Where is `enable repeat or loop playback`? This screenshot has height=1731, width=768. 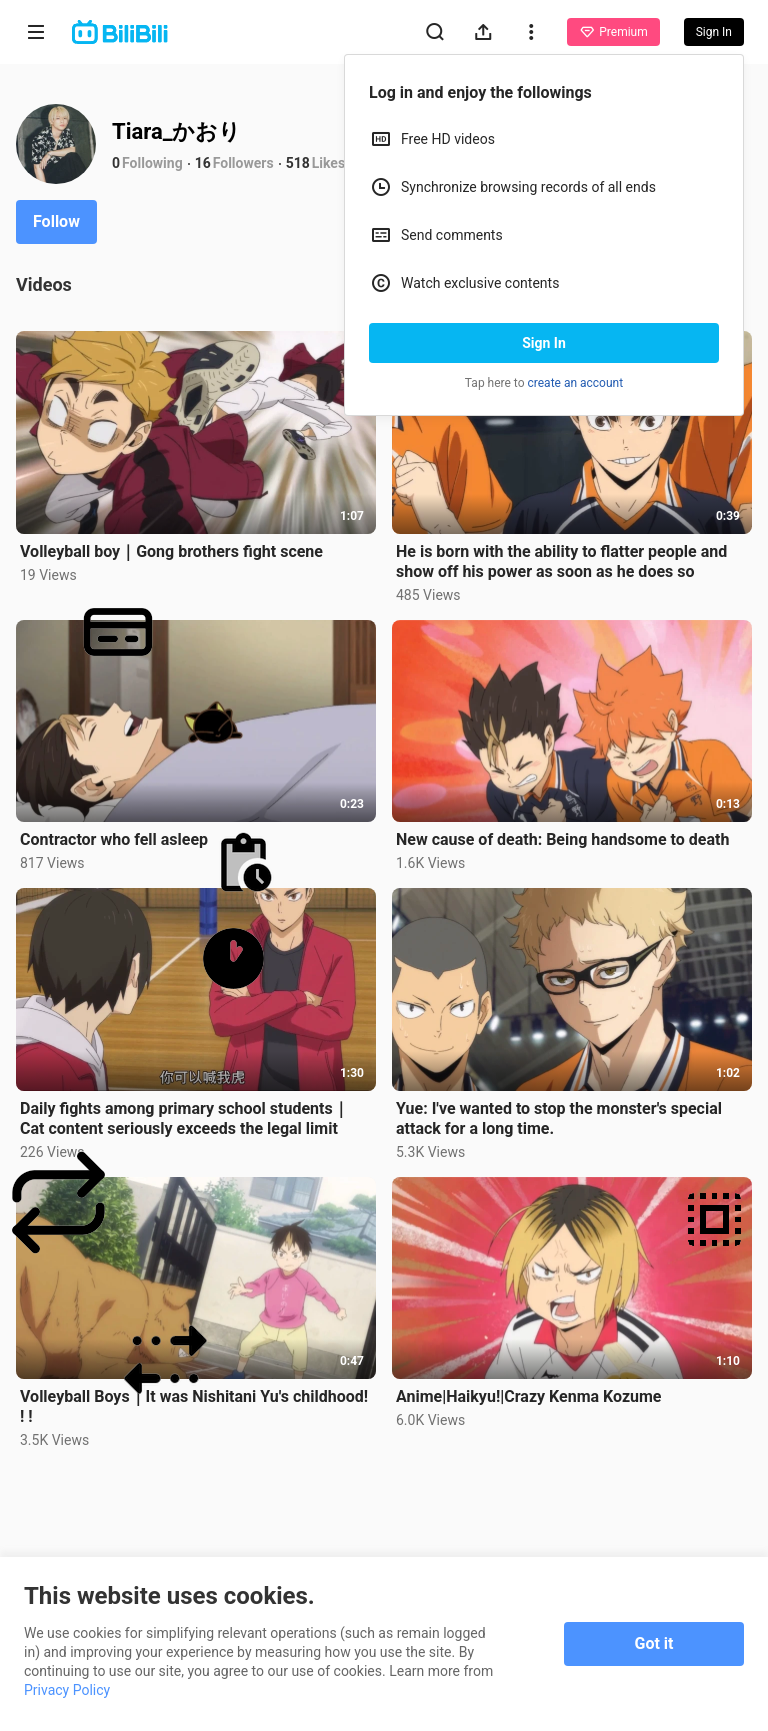 enable repeat or loop playback is located at coordinates (58, 1202).